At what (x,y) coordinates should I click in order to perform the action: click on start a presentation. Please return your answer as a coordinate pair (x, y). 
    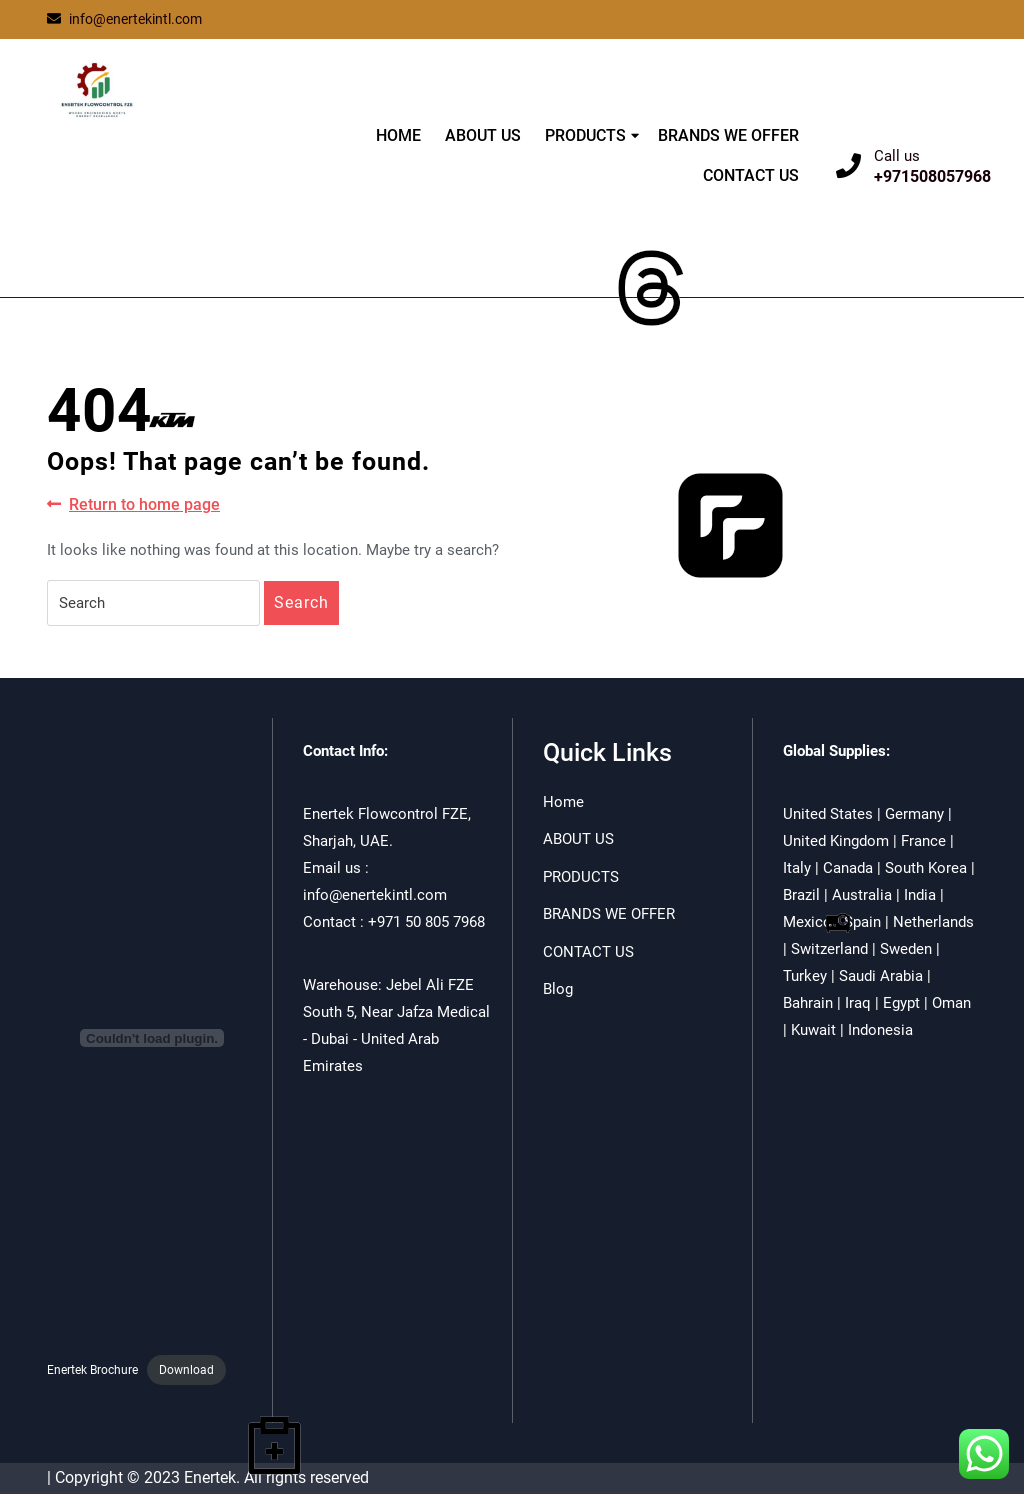
    Looking at the image, I should click on (838, 923).